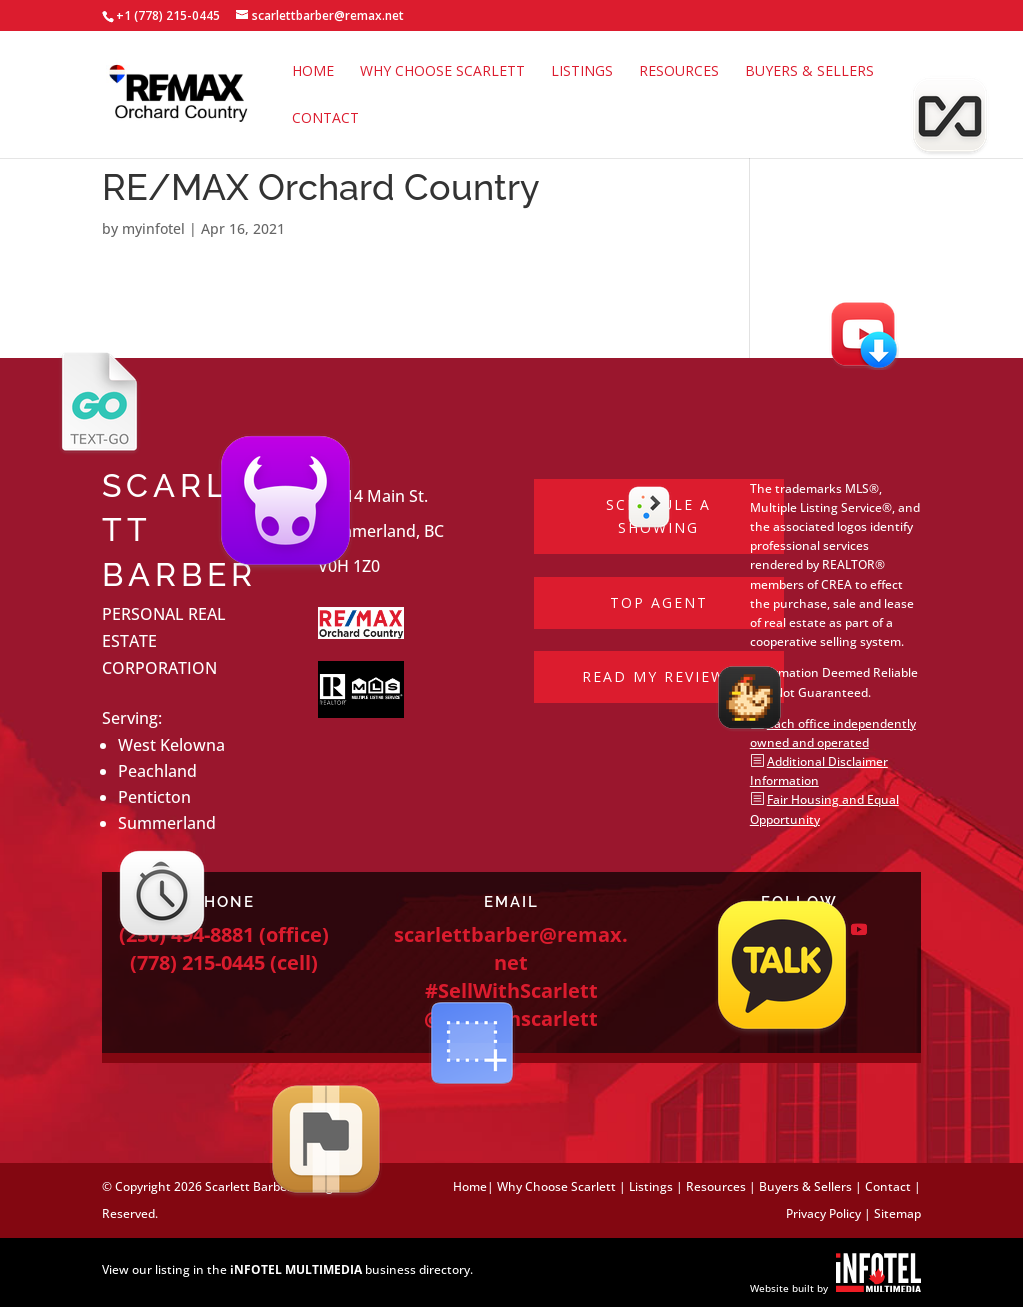 This screenshot has width=1023, height=1307. Describe the element at coordinates (162, 893) in the screenshot. I see `open pomidor timer app` at that location.